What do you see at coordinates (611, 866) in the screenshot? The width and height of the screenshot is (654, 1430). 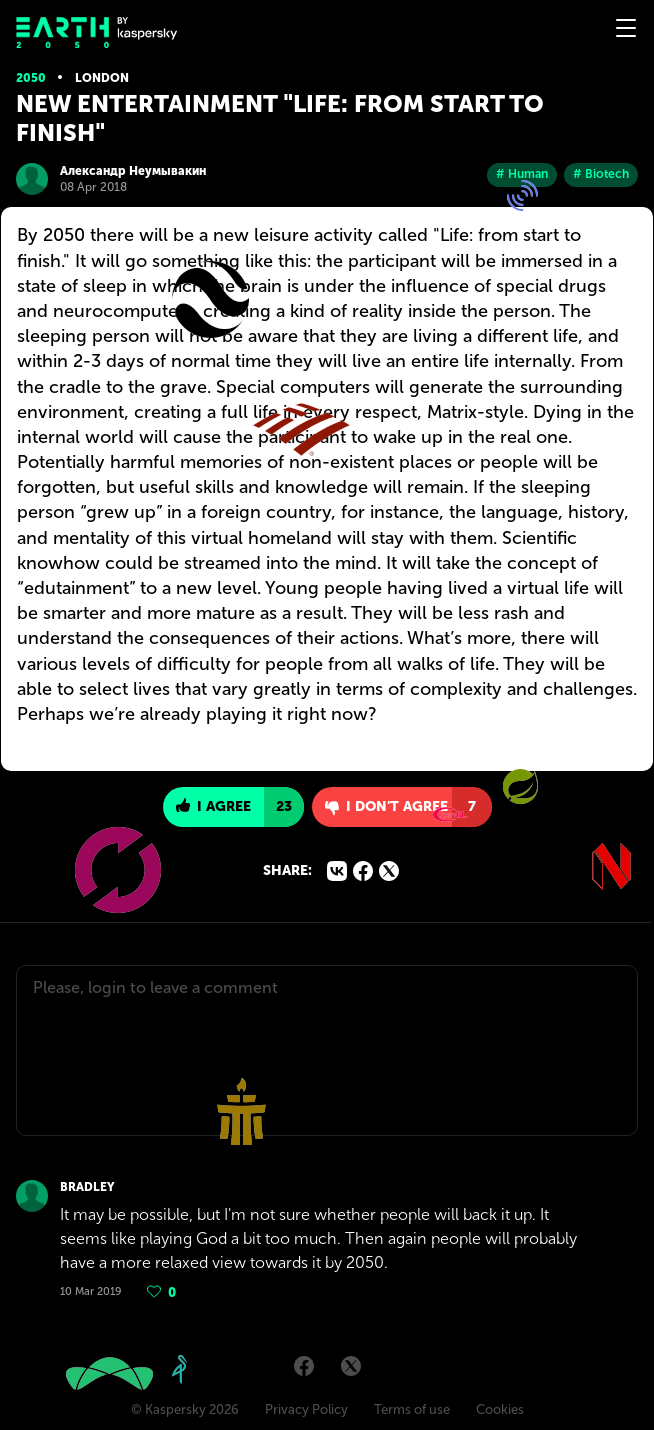 I see `open neovim text editor` at bounding box center [611, 866].